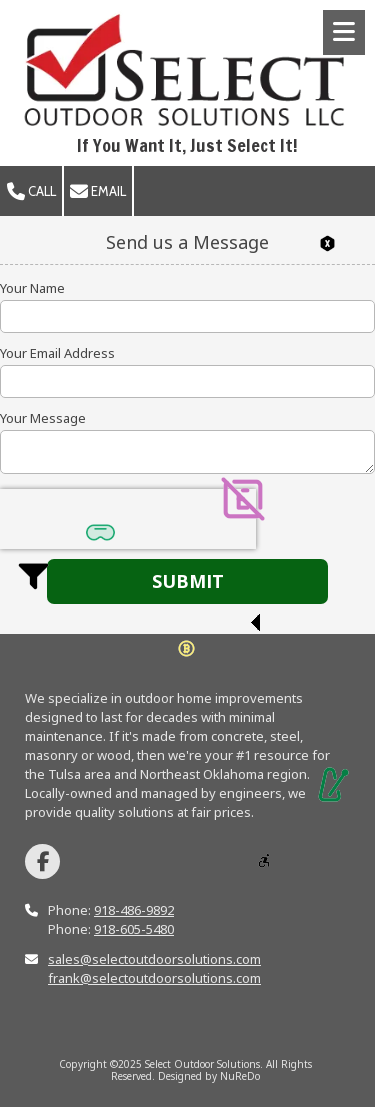  I want to click on view bitcoin balance or wallet, so click(186, 648).